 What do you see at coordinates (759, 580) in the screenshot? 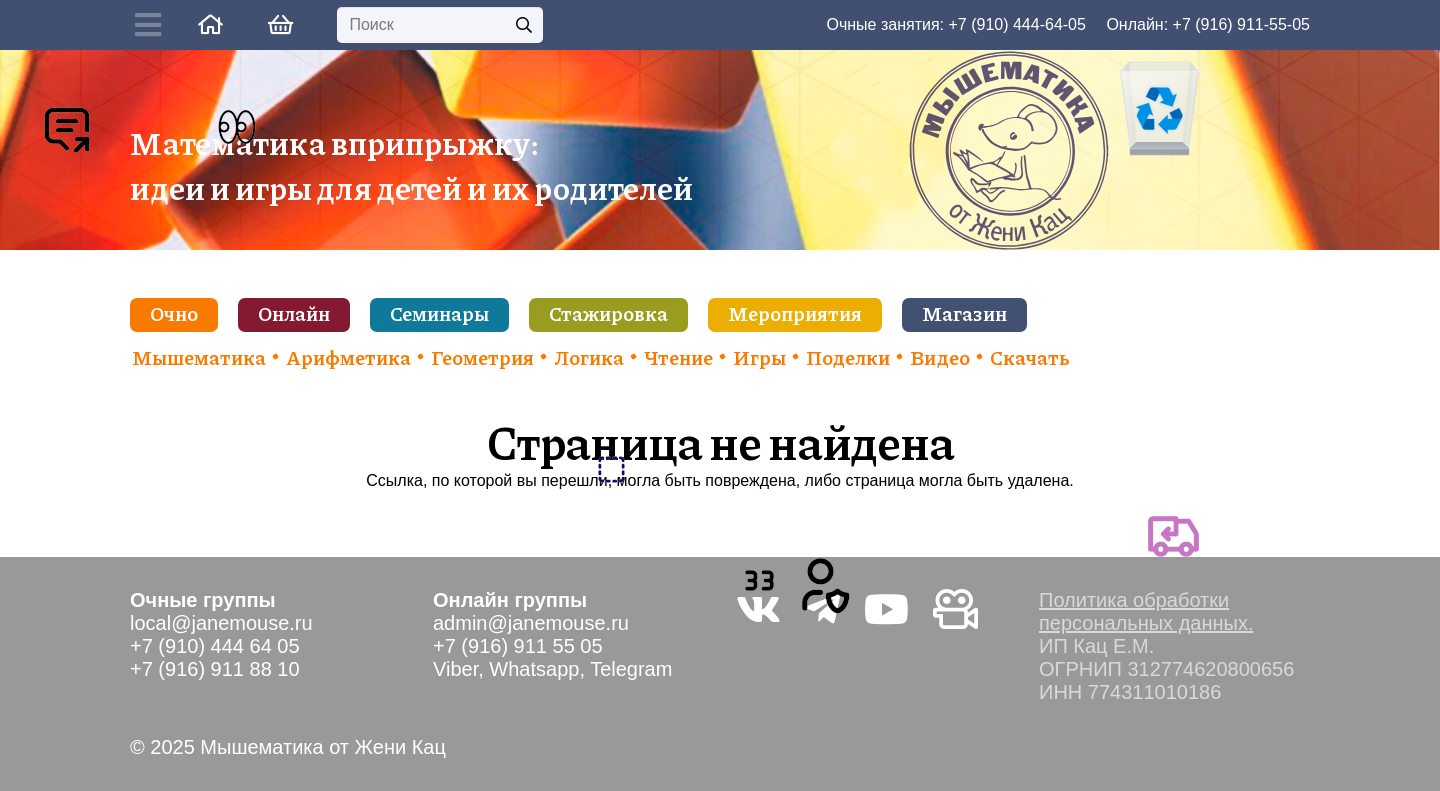
I see `indicates item number 33 in a list or sequence` at bounding box center [759, 580].